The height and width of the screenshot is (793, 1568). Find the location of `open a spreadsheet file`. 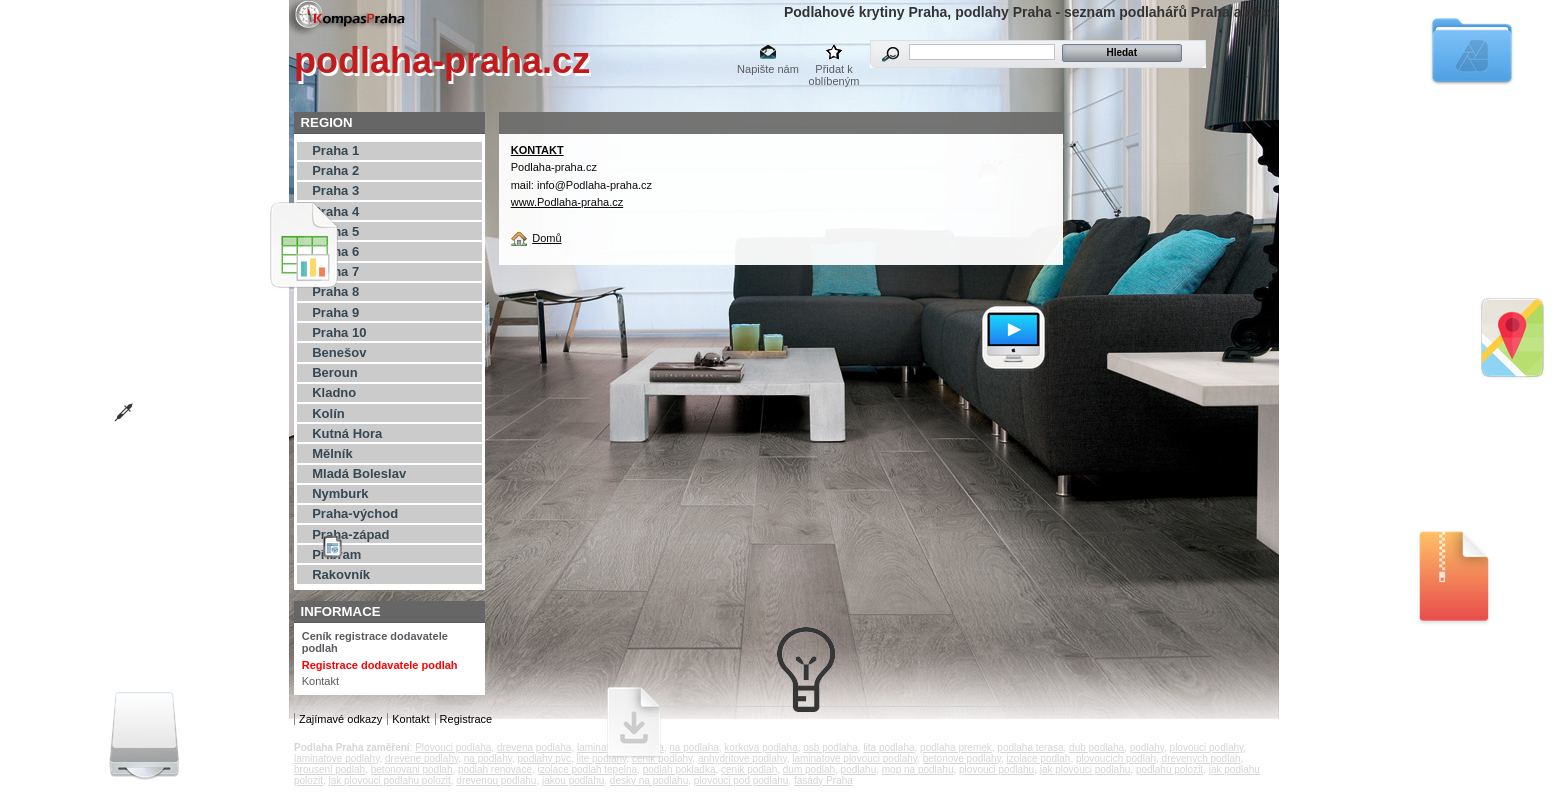

open a spreadsheet file is located at coordinates (304, 245).